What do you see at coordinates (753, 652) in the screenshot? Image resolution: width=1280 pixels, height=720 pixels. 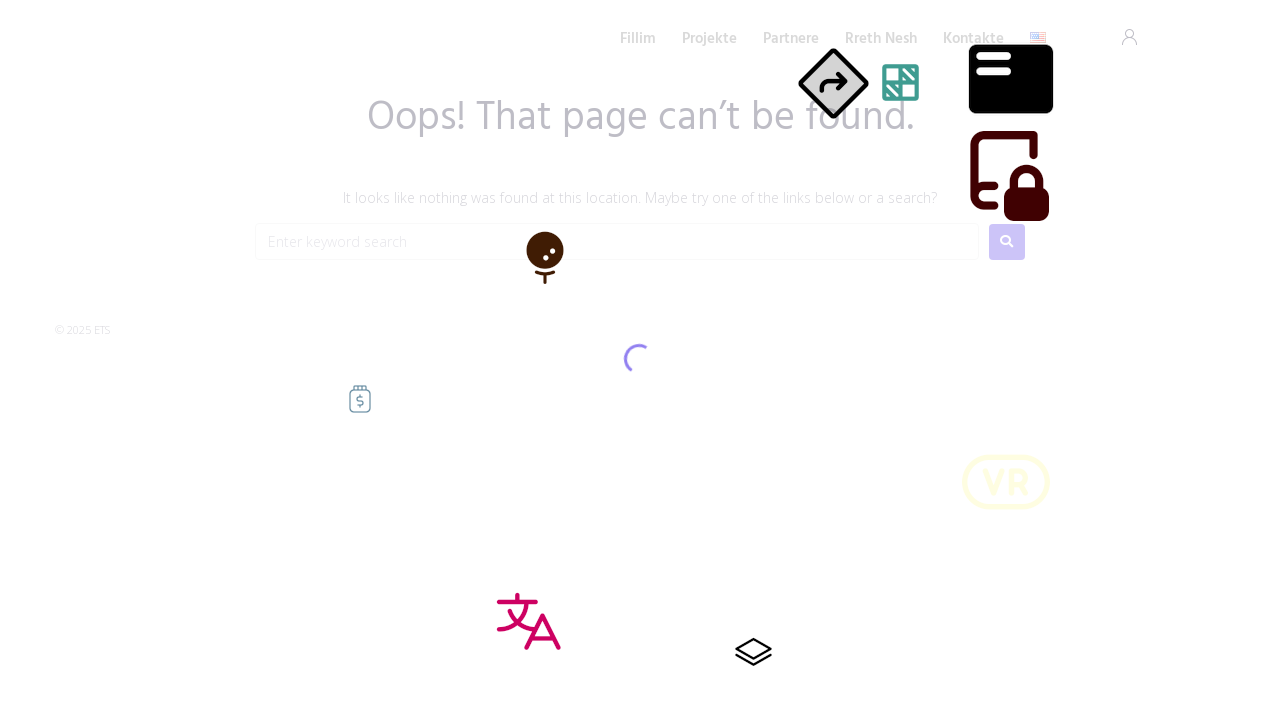 I see `view layers or stacked content` at bounding box center [753, 652].